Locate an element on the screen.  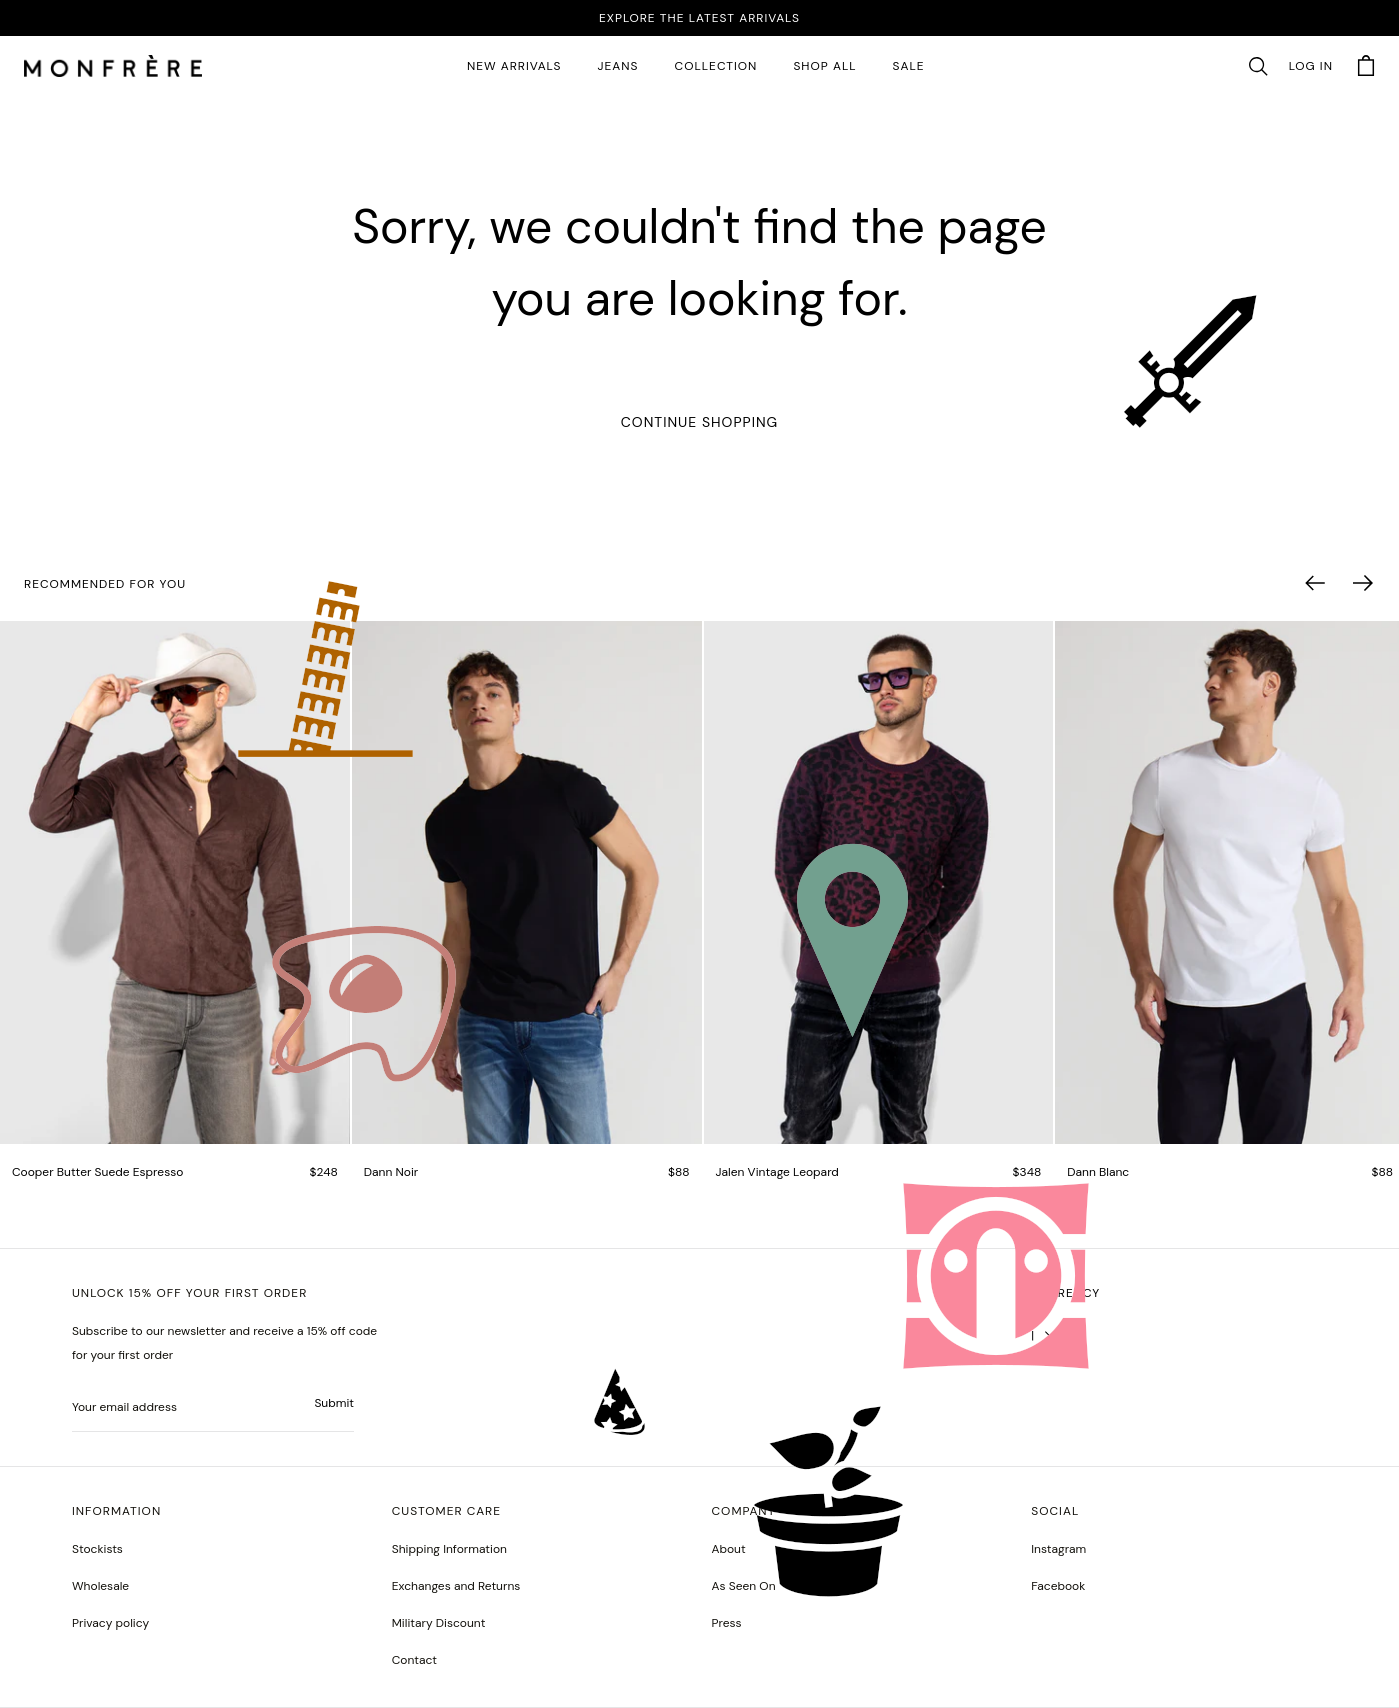
start a new project or initiative is located at coordinates (828, 1501).